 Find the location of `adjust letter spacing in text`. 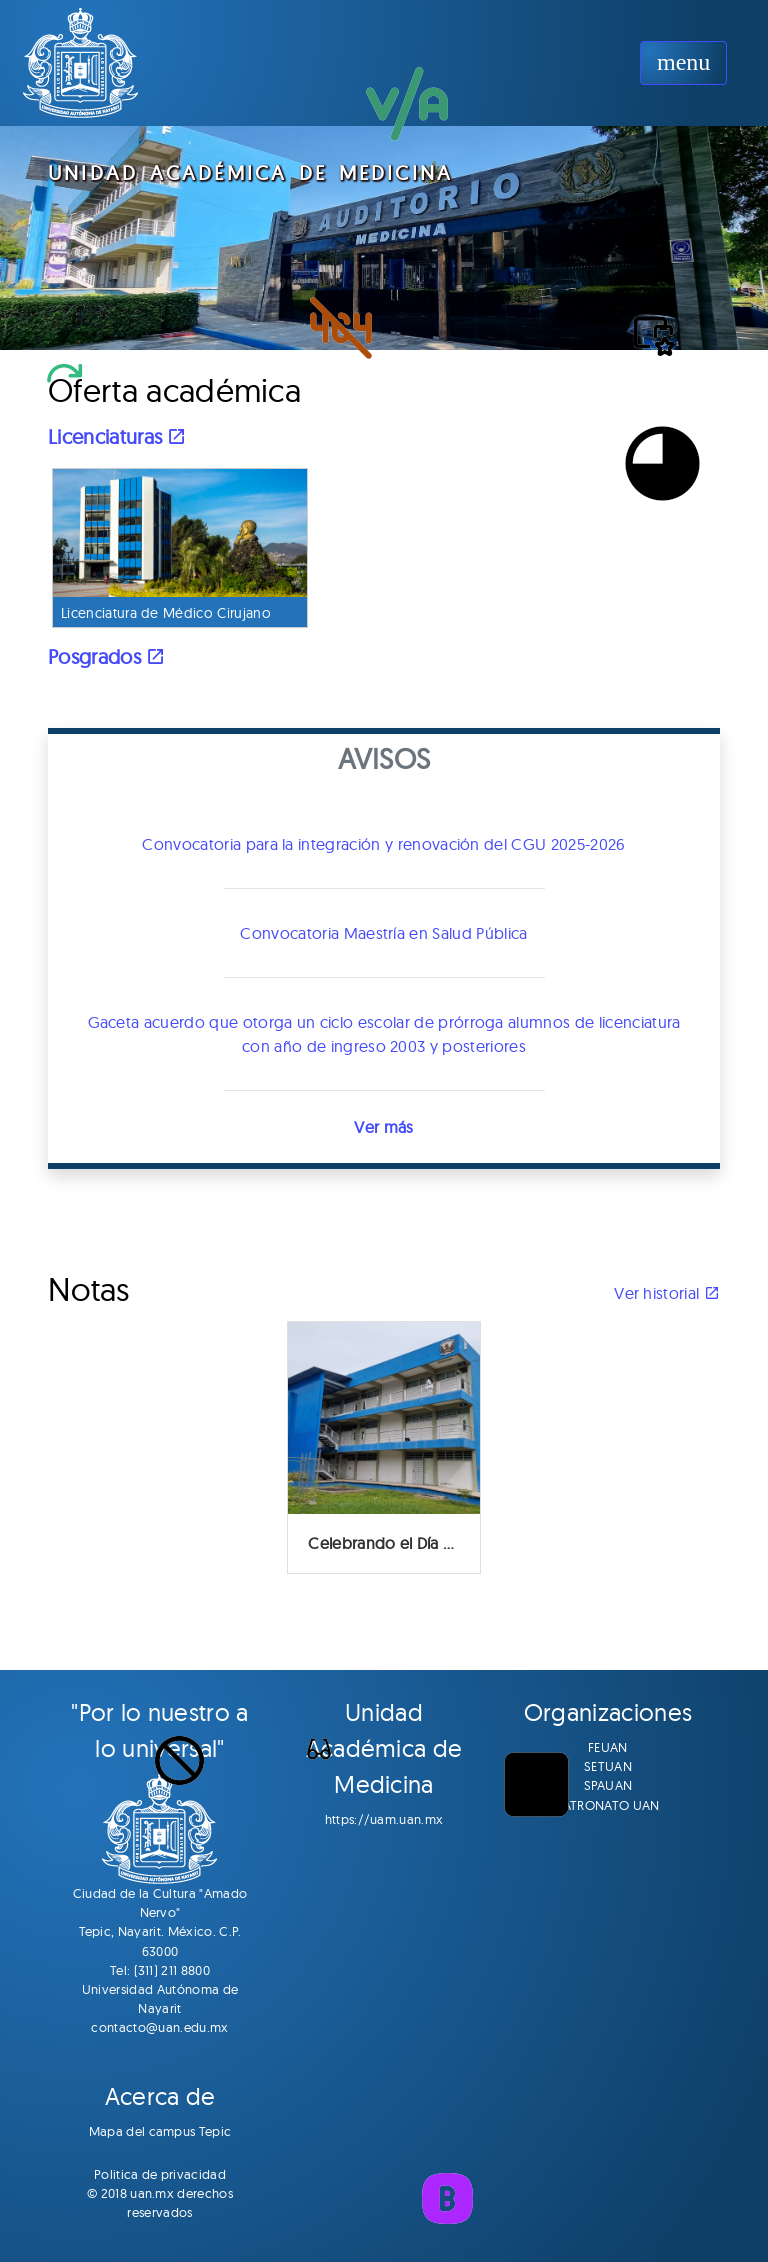

adjust letter spacing in text is located at coordinates (407, 104).